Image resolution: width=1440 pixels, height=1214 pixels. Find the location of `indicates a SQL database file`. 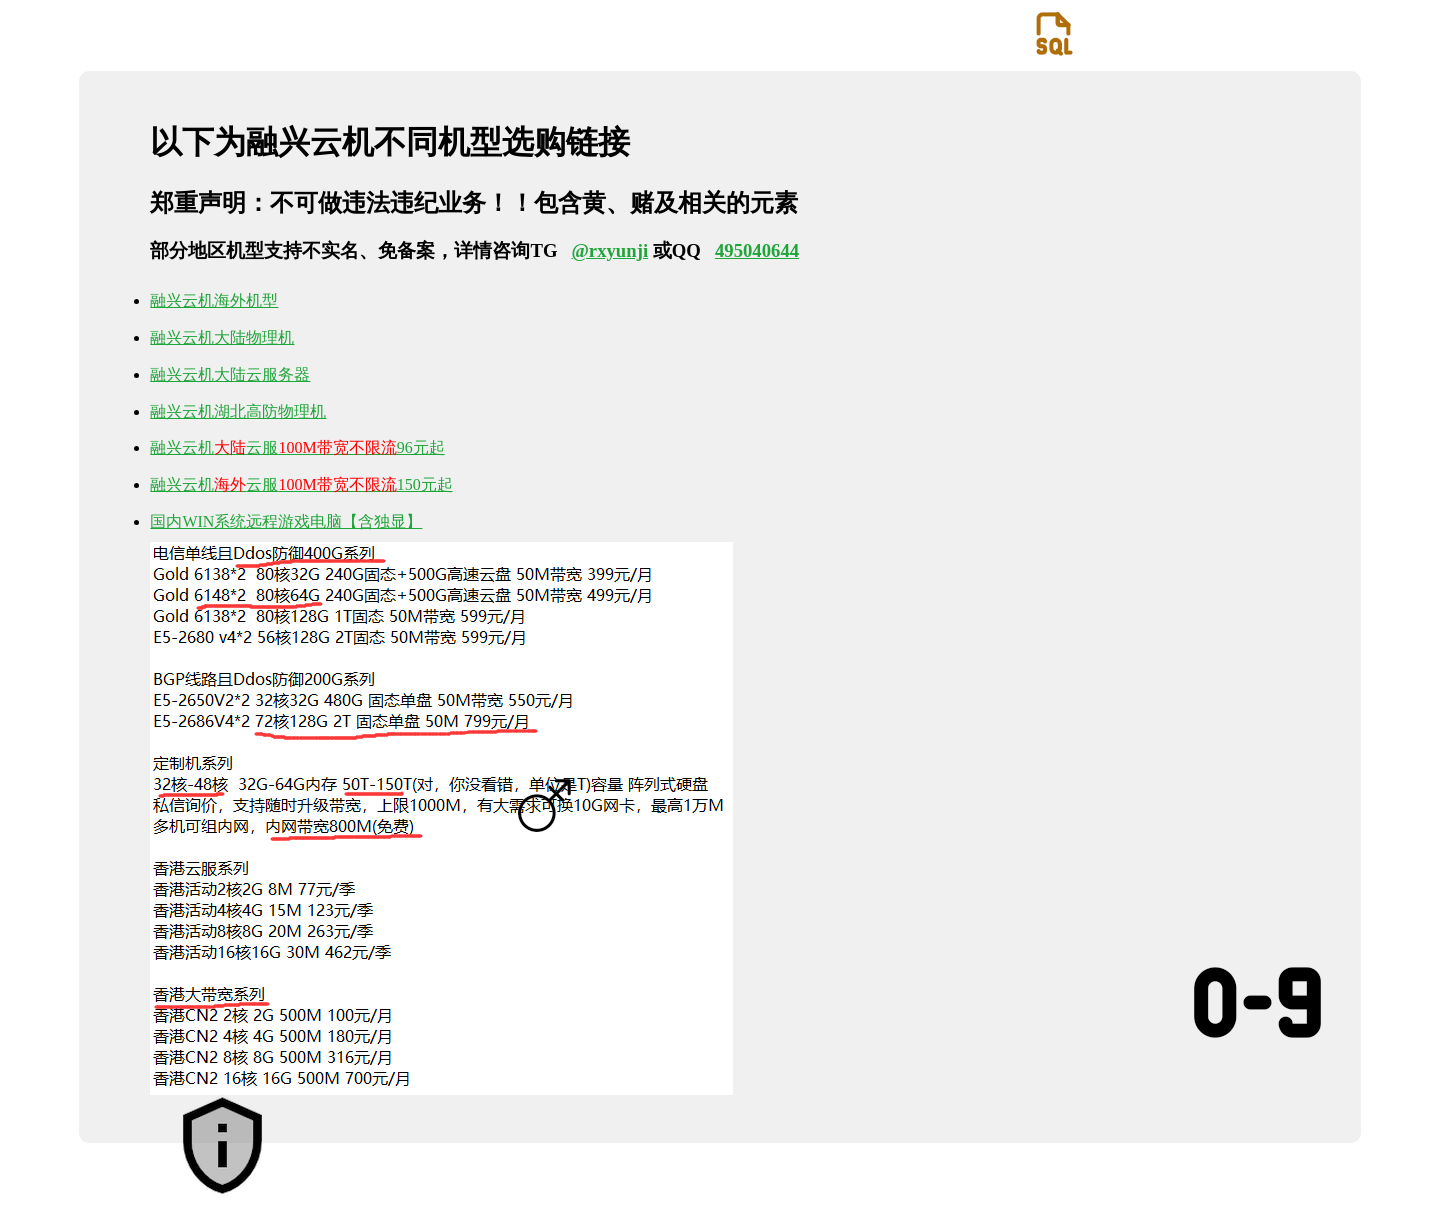

indicates a SQL database file is located at coordinates (1053, 33).